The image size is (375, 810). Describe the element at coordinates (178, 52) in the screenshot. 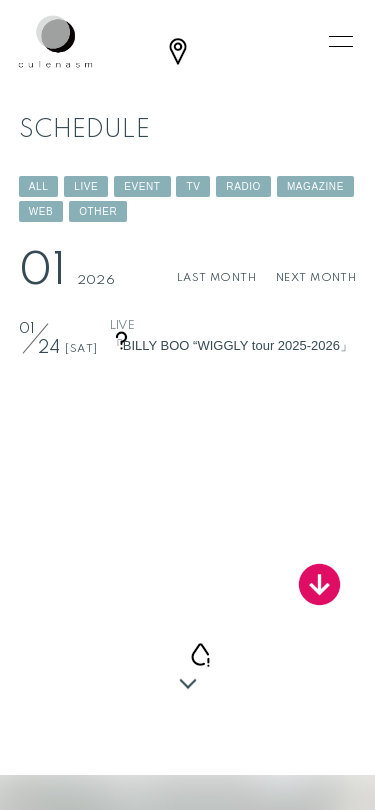

I see `view or set your current location` at that location.